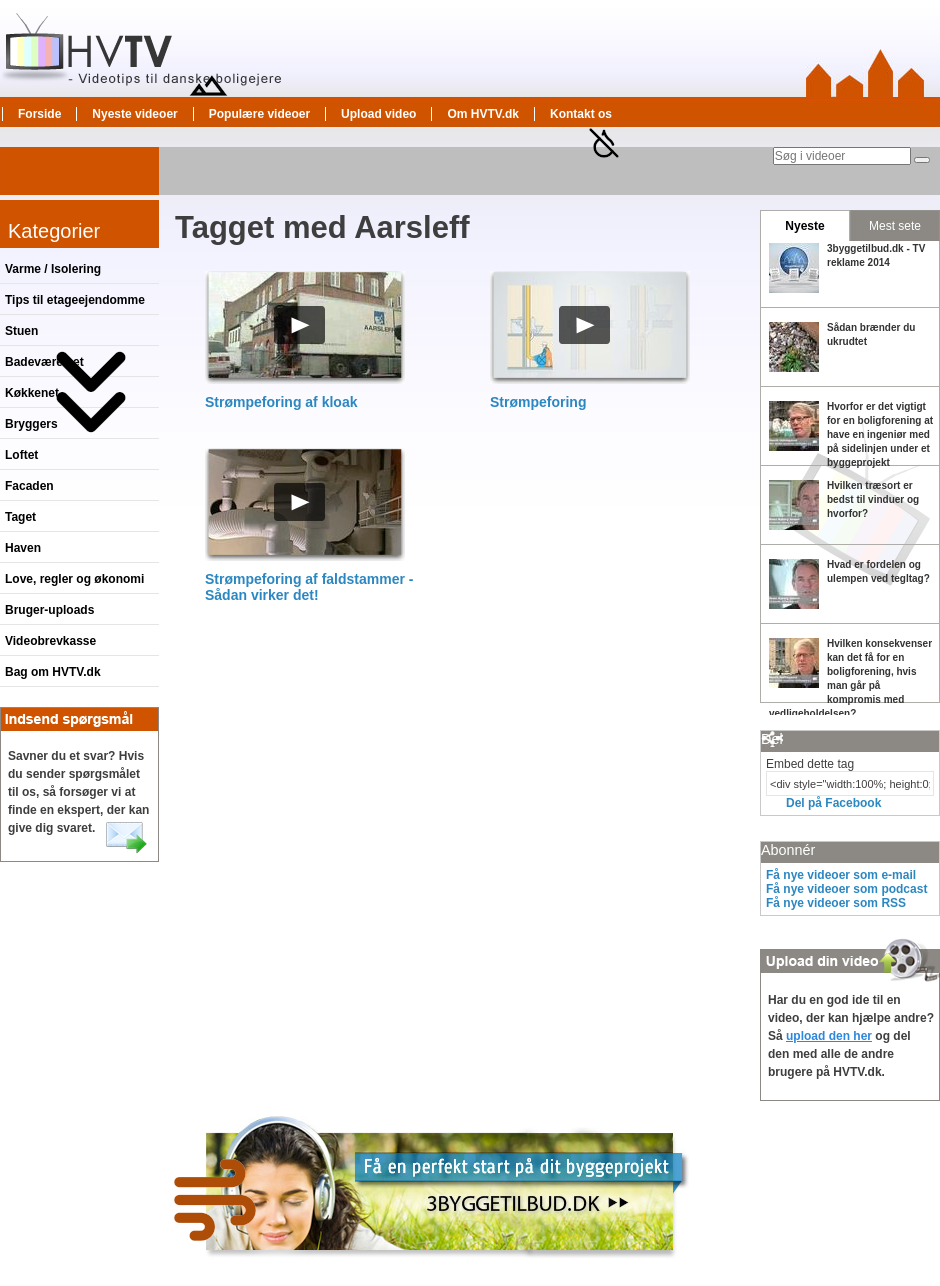  Describe the element at coordinates (215, 1200) in the screenshot. I see `indicates current wind conditions` at that location.